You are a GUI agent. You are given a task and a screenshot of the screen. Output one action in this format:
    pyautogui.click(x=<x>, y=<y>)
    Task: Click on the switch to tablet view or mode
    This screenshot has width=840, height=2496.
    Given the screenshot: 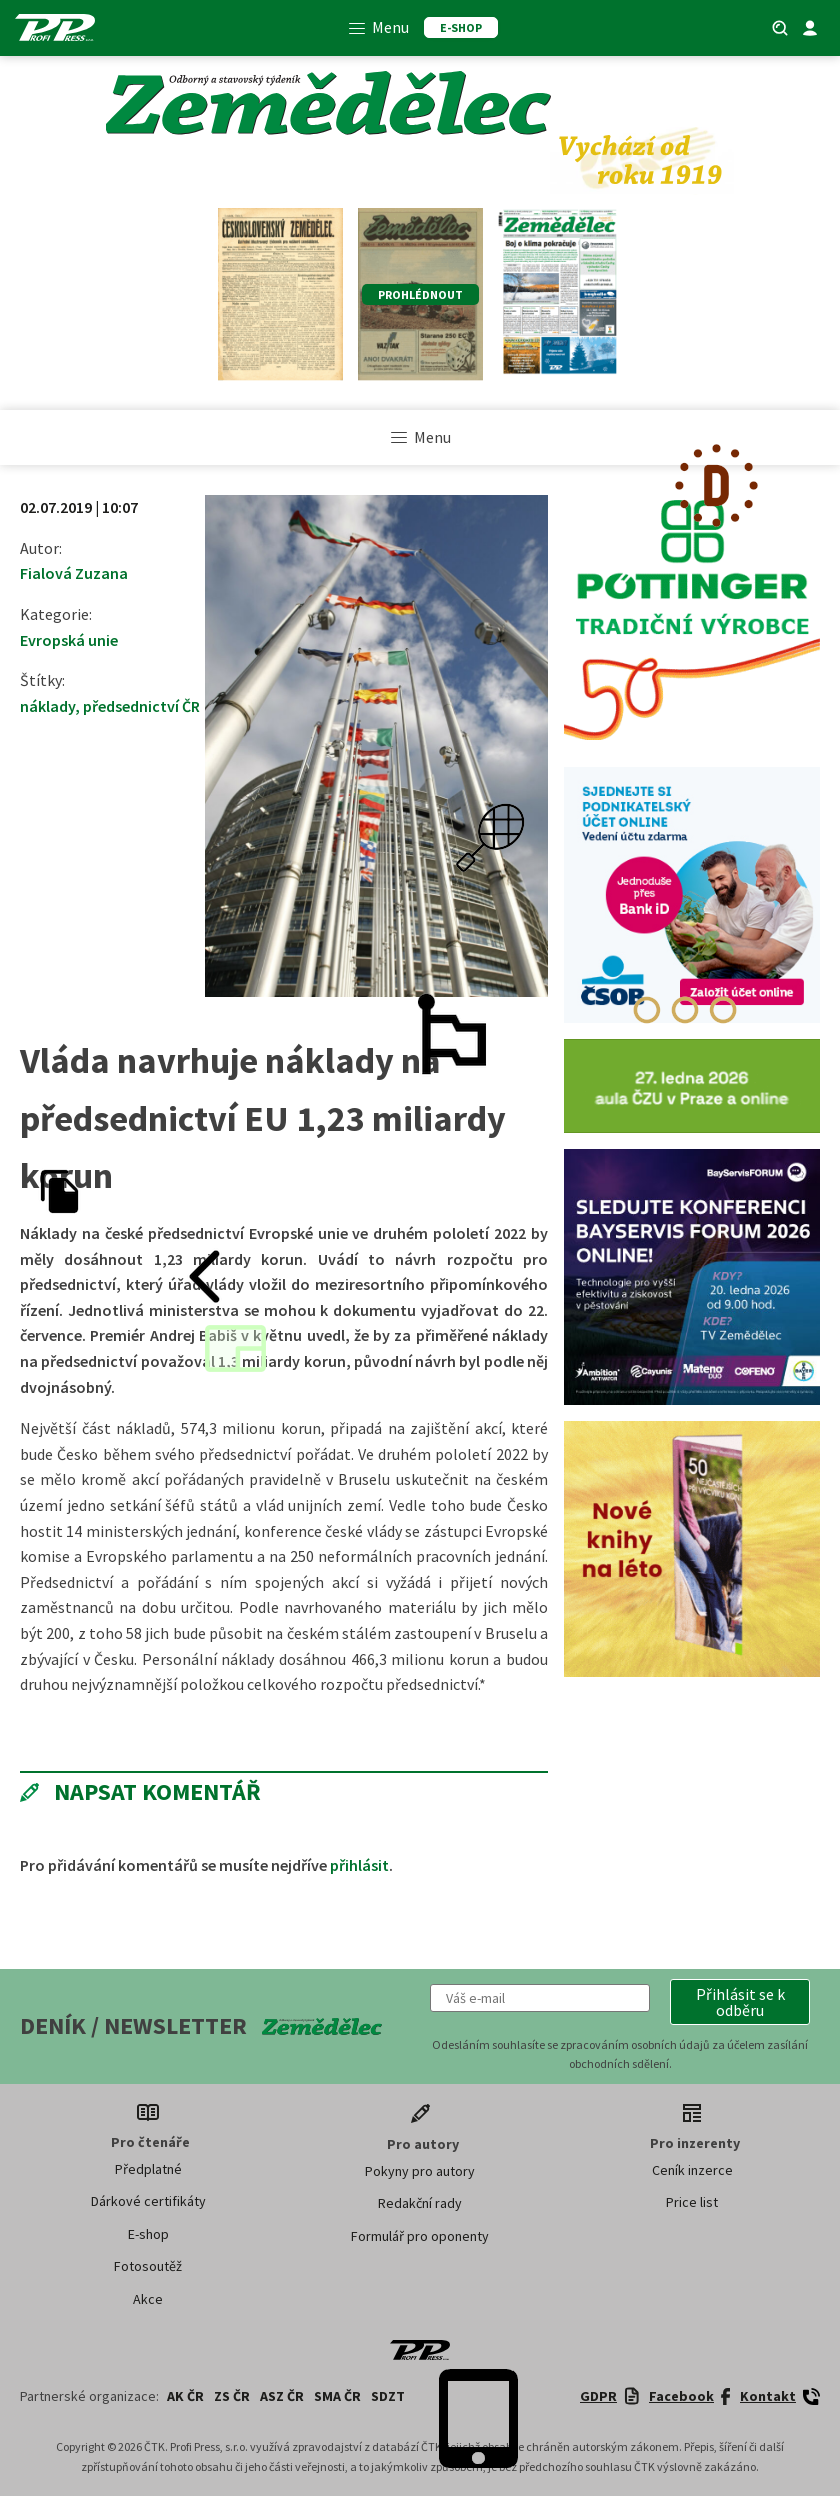 What is the action you would take?
    pyautogui.click(x=480, y=2418)
    